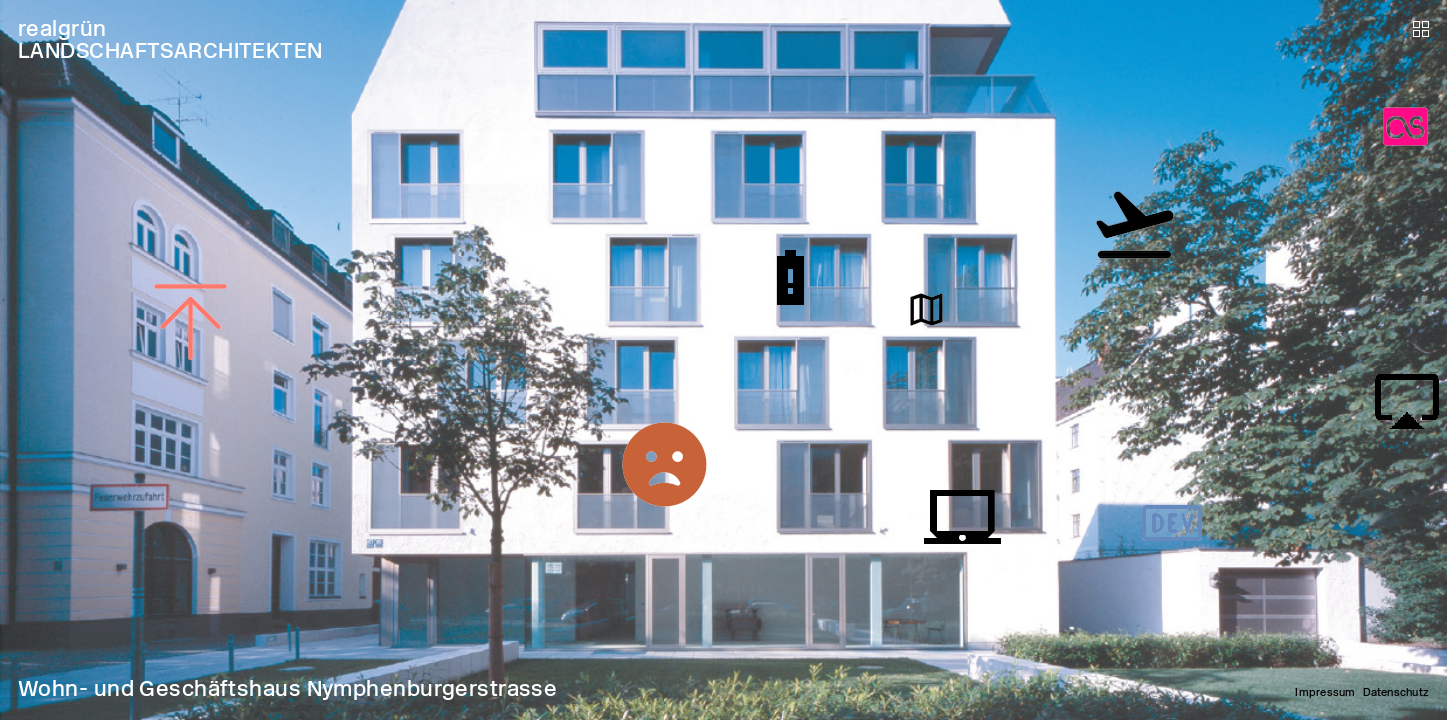 The width and height of the screenshot is (1447, 720). Describe the element at coordinates (664, 464) in the screenshot. I see `indicate negative feedback or dissatisfaction` at that location.